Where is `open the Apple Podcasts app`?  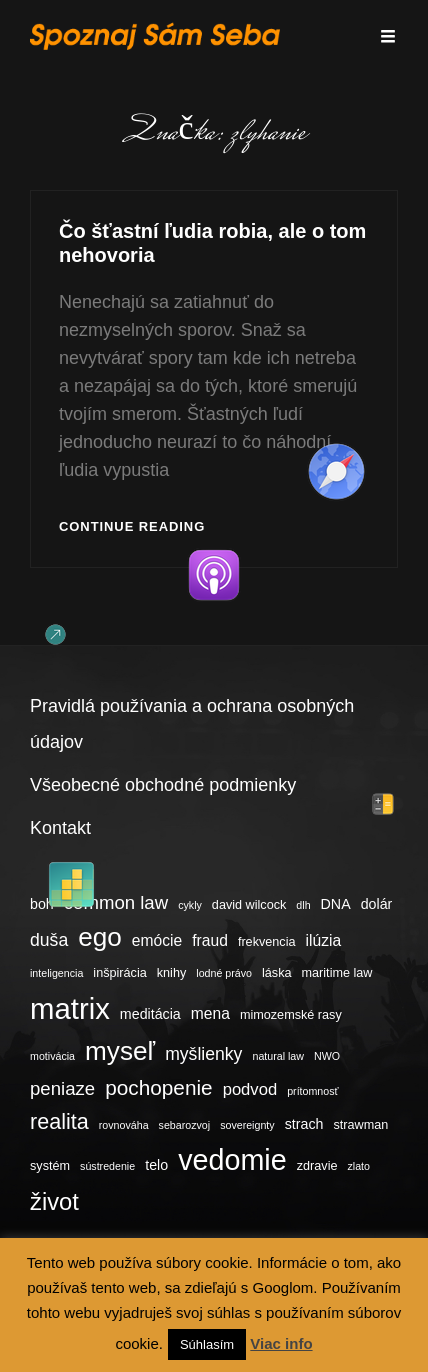 open the Apple Podcasts app is located at coordinates (214, 575).